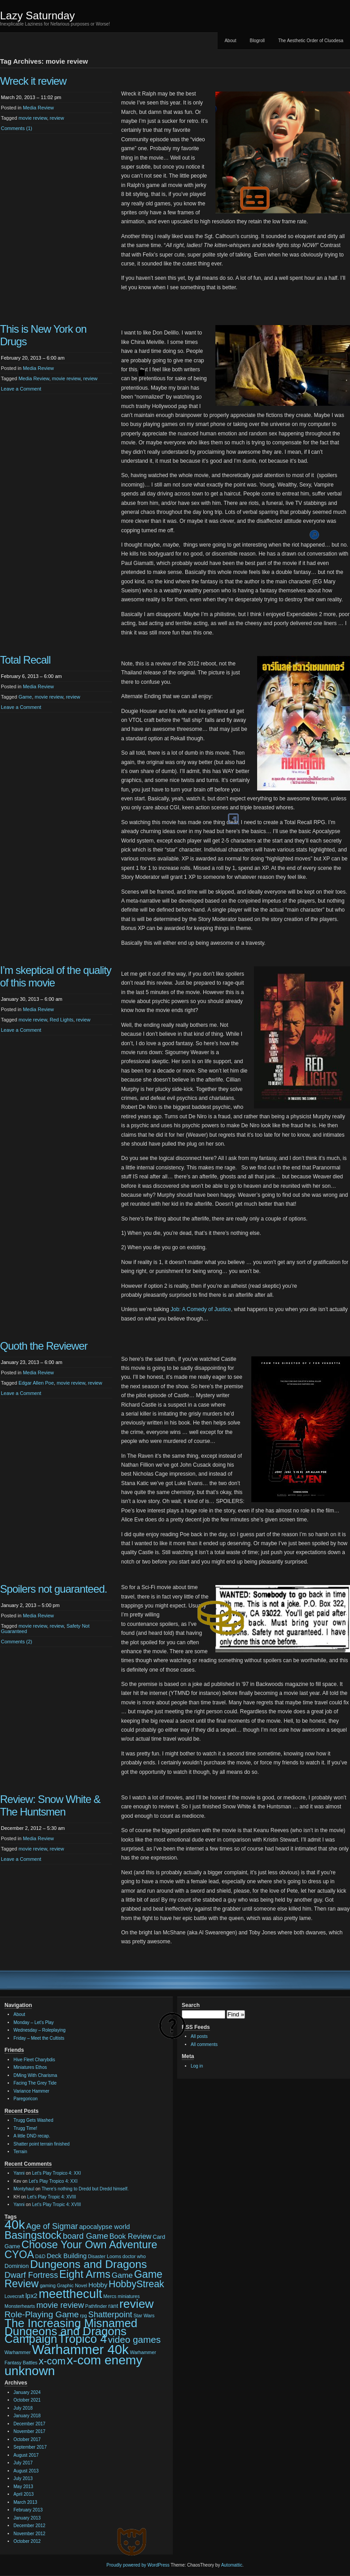 The image size is (350, 2576). What do you see at coordinates (314, 534) in the screenshot?
I see `open link in new tab or window` at bounding box center [314, 534].